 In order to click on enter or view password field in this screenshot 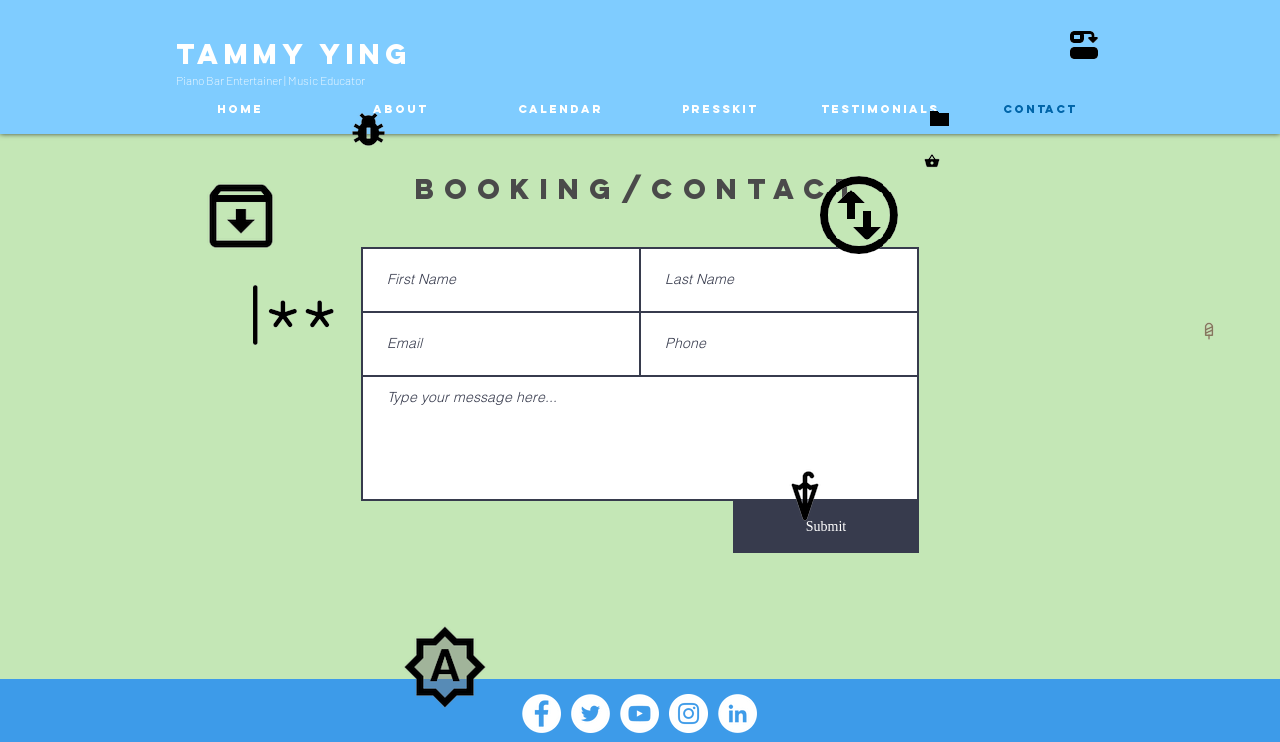, I will do `click(289, 315)`.